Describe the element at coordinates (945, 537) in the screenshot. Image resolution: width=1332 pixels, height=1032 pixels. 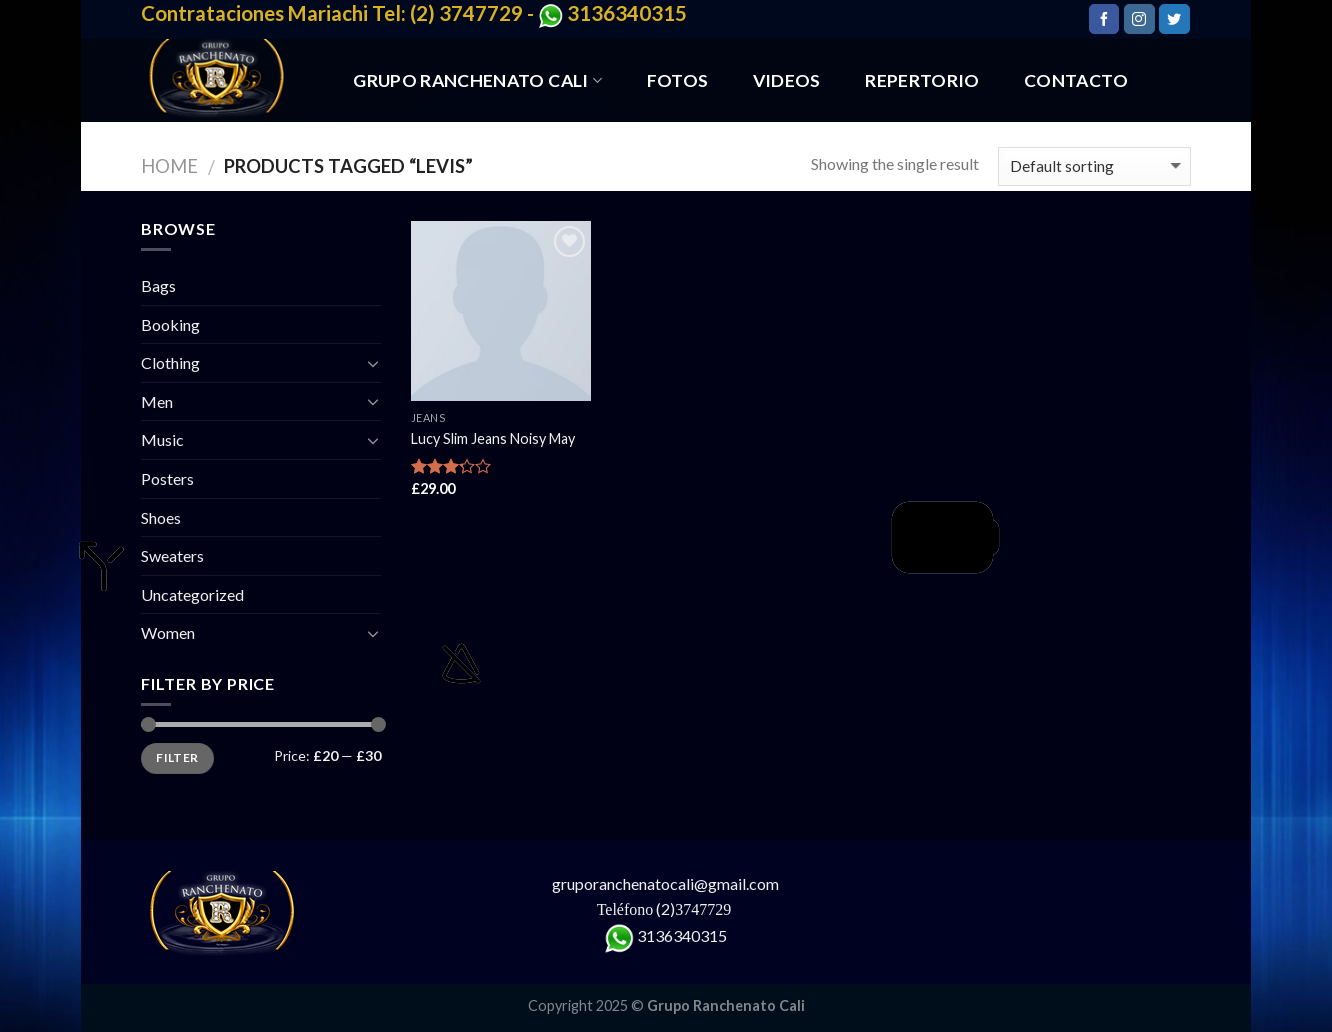
I see `indicates current battery level` at that location.